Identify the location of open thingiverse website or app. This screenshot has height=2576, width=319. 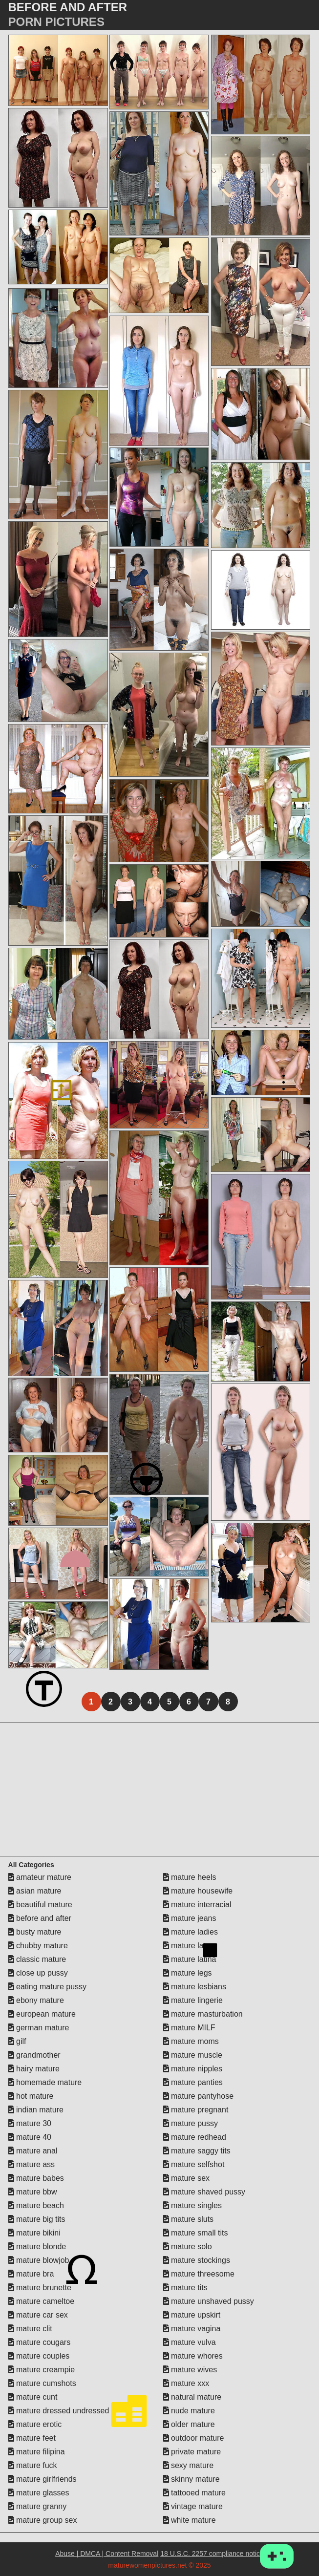
(44, 1689).